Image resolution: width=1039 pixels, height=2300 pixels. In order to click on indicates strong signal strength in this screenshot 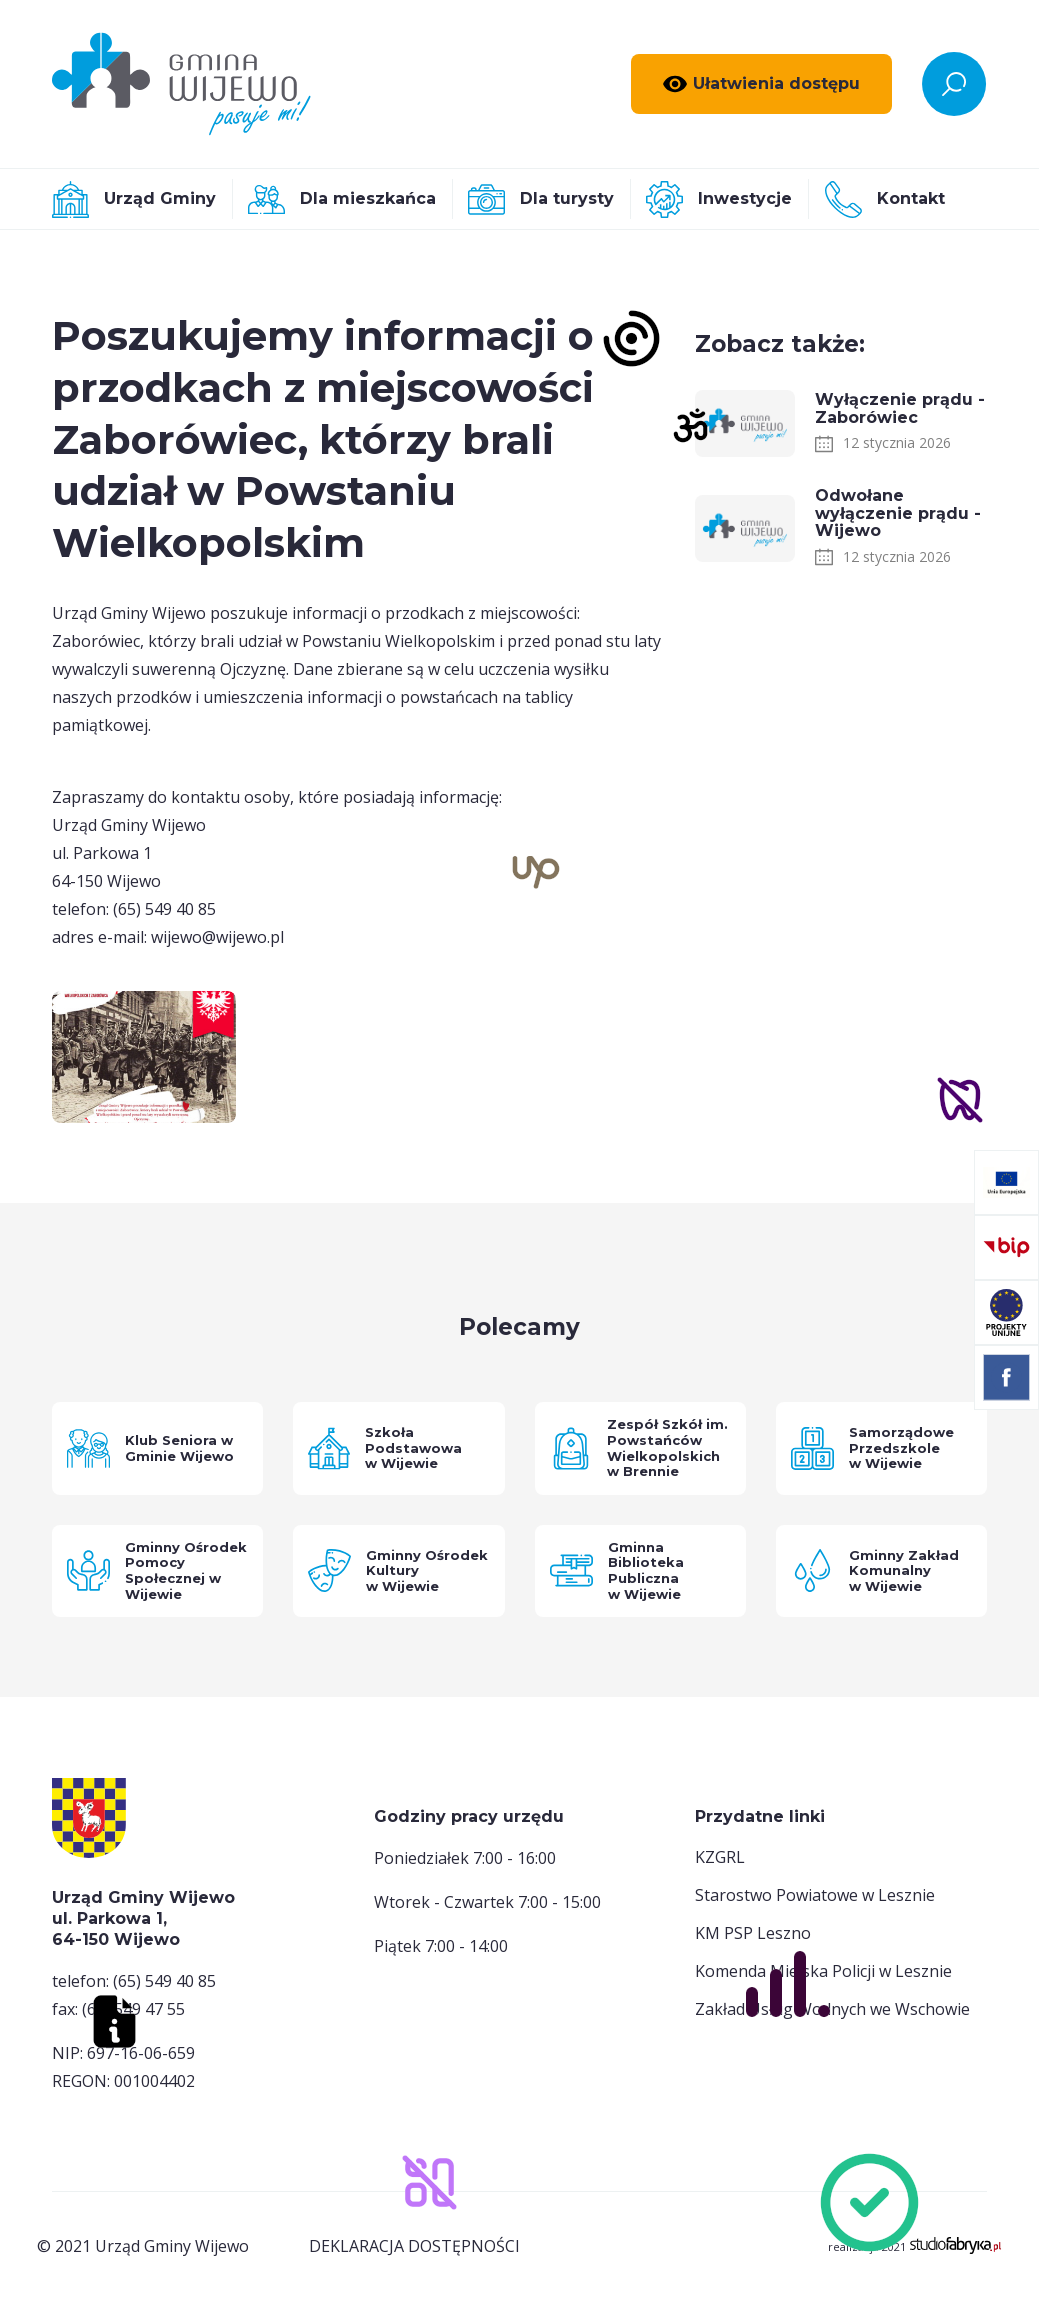, I will do `click(788, 1975)`.